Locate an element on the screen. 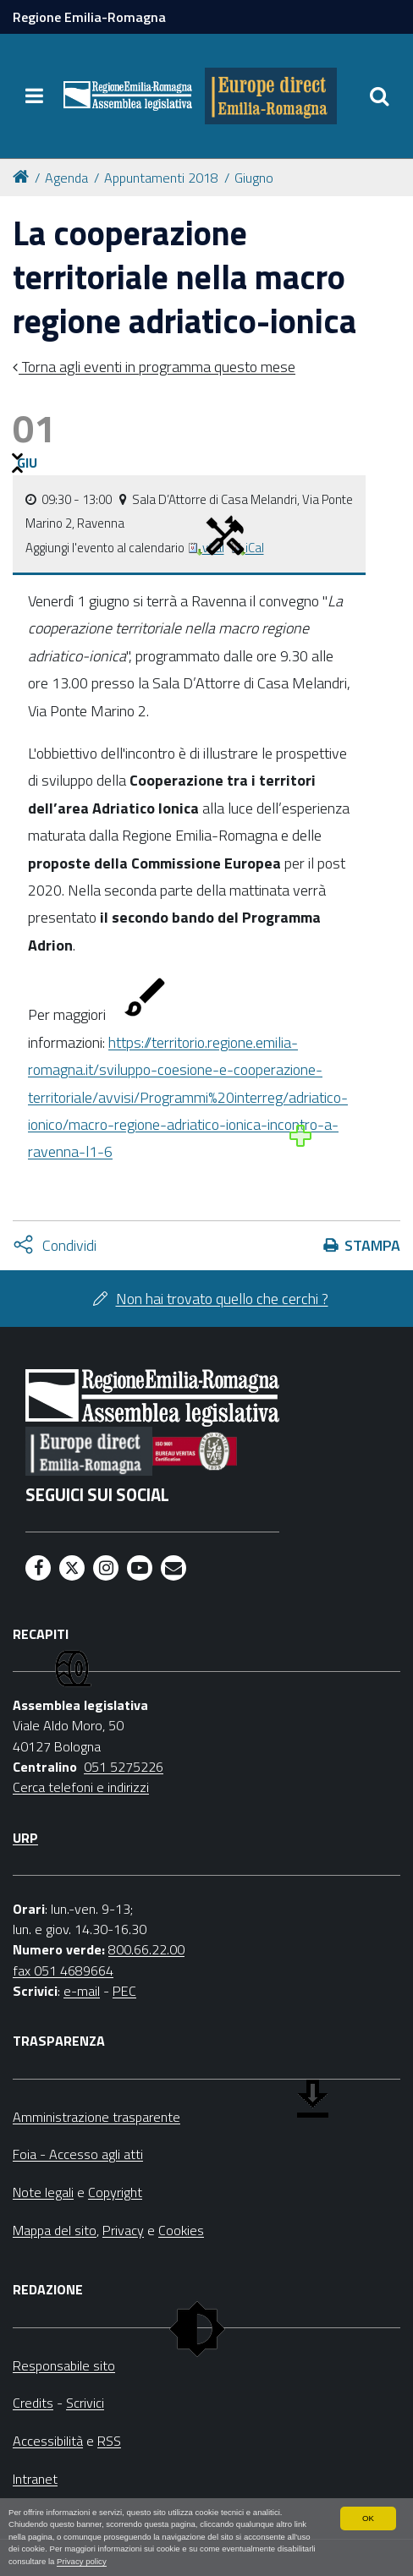 The image size is (413, 2576). access brush or painting tools is located at coordinates (146, 997).